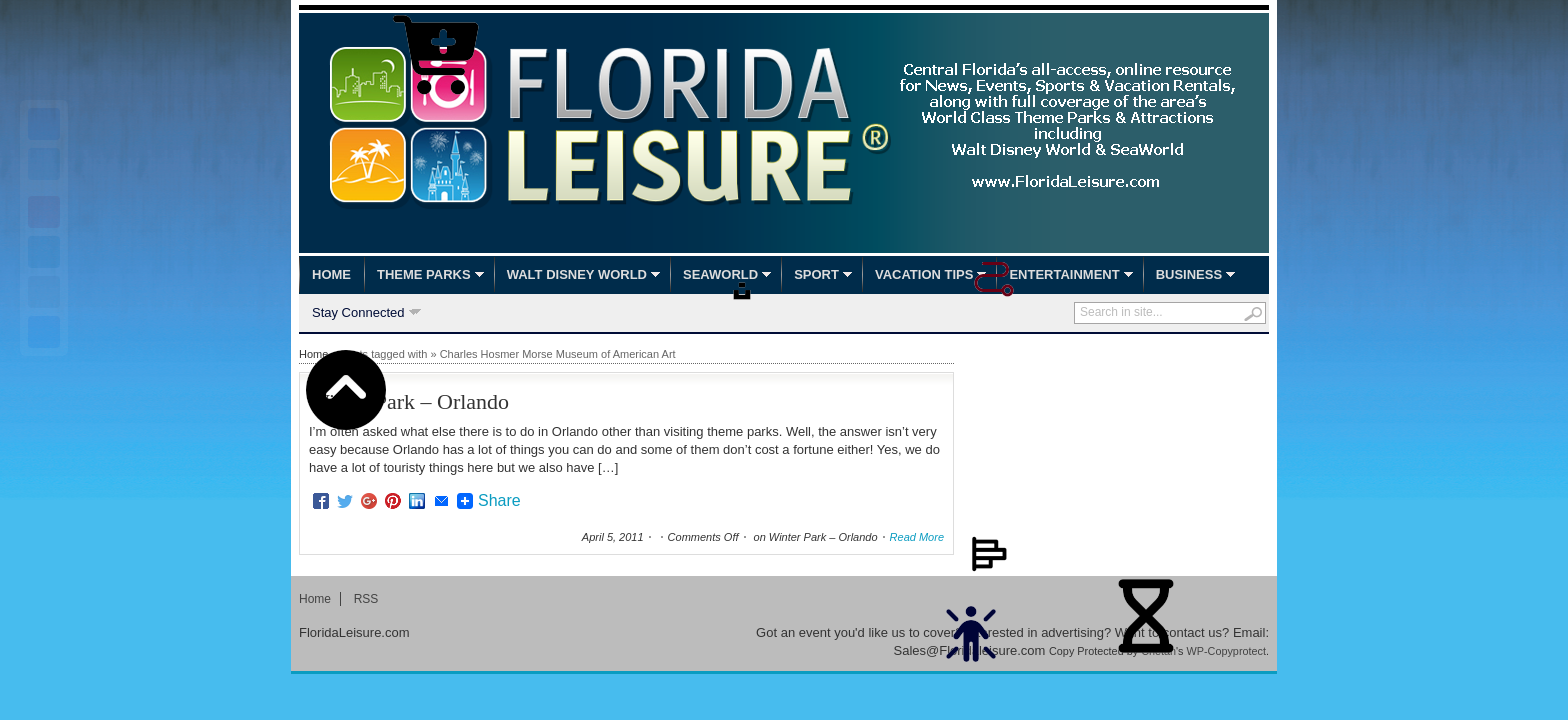 The width and height of the screenshot is (1568, 720). What do you see at coordinates (994, 277) in the screenshot?
I see `view or edit a route path` at bounding box center [994, 277].